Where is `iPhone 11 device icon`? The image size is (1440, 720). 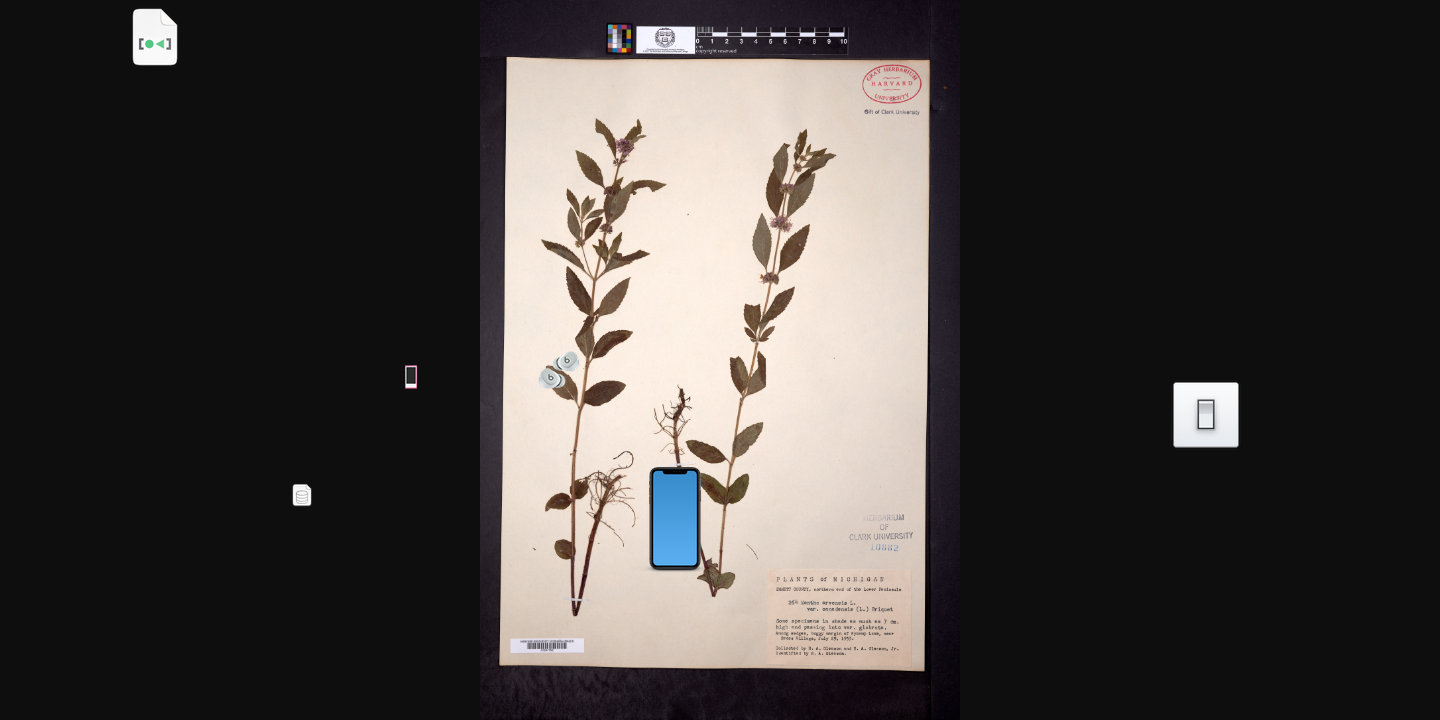 iPhone 11 device icon is located at coordinates (675, 520).